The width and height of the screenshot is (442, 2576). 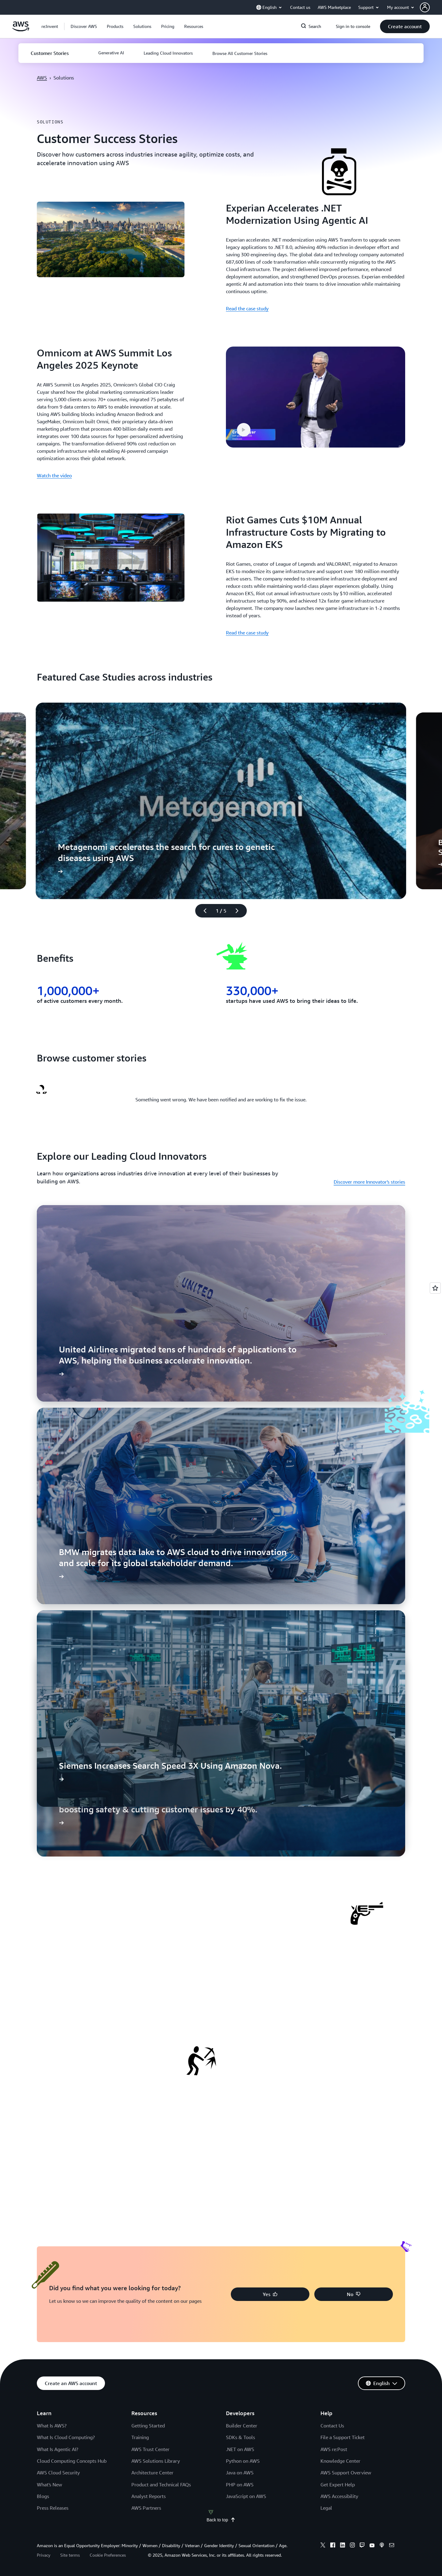 What do you see at coordinates (232, 954) in the screenshot?
I see `access the blacksmithing or crafting menu` at bounding box center [232, 954].